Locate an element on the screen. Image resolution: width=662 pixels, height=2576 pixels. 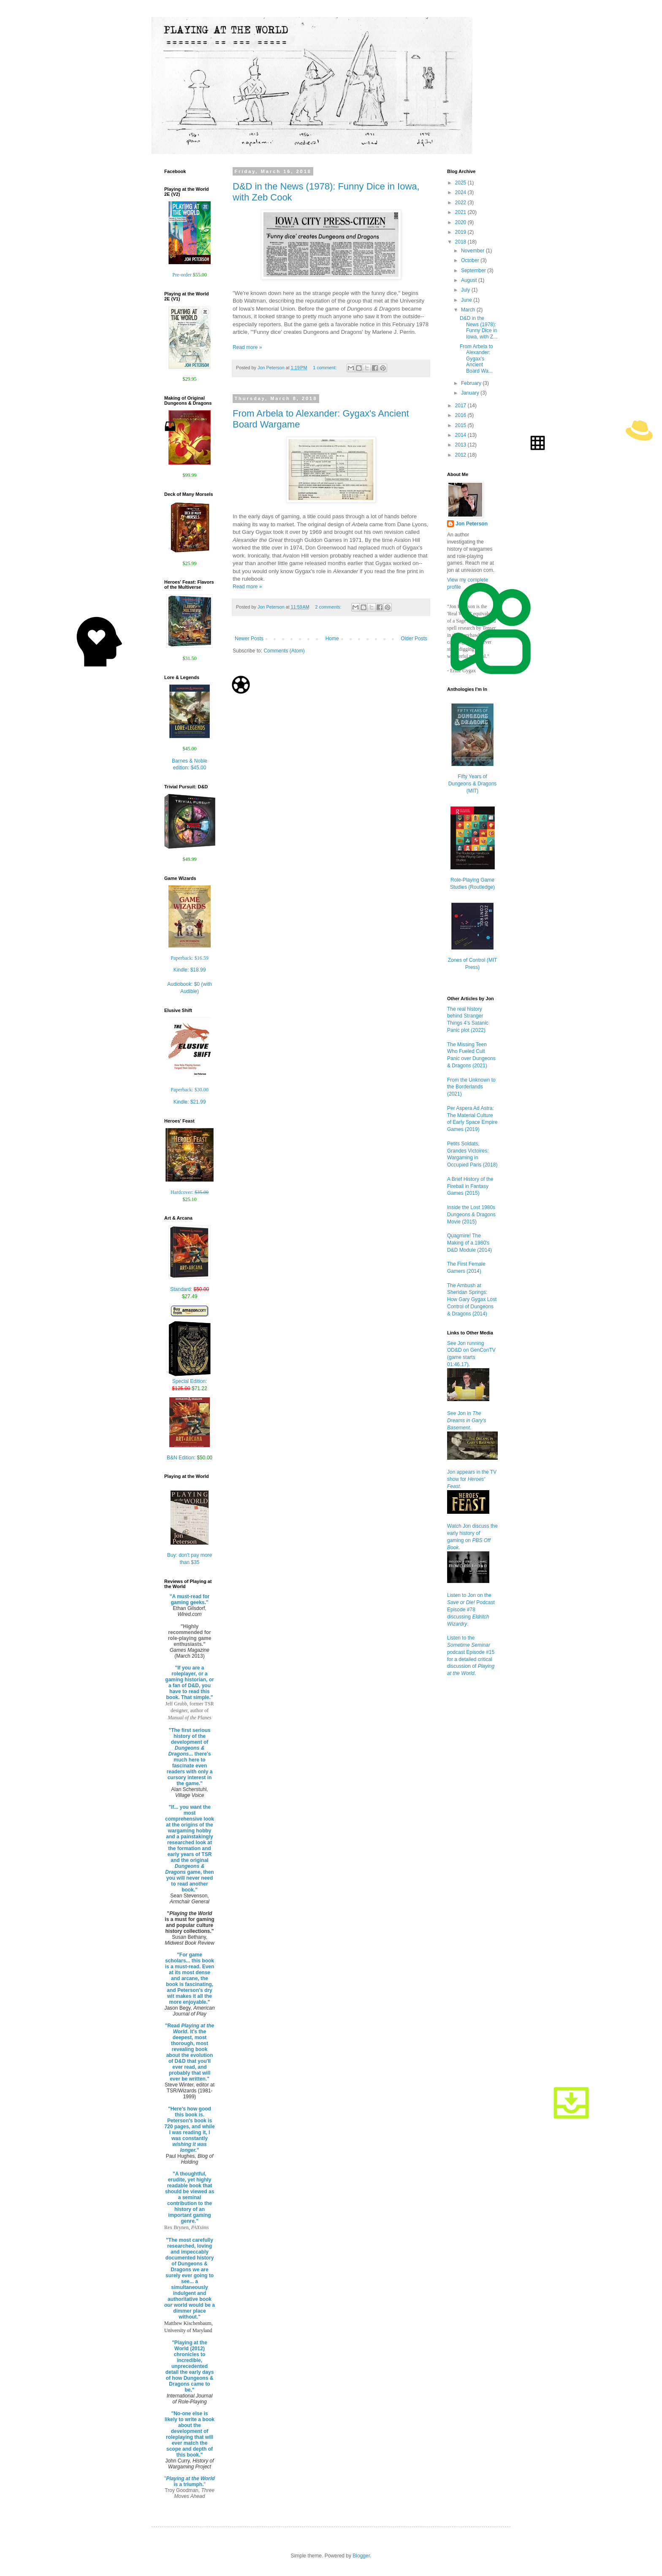
import files or data into the application is located at coordinates (571, 2103).